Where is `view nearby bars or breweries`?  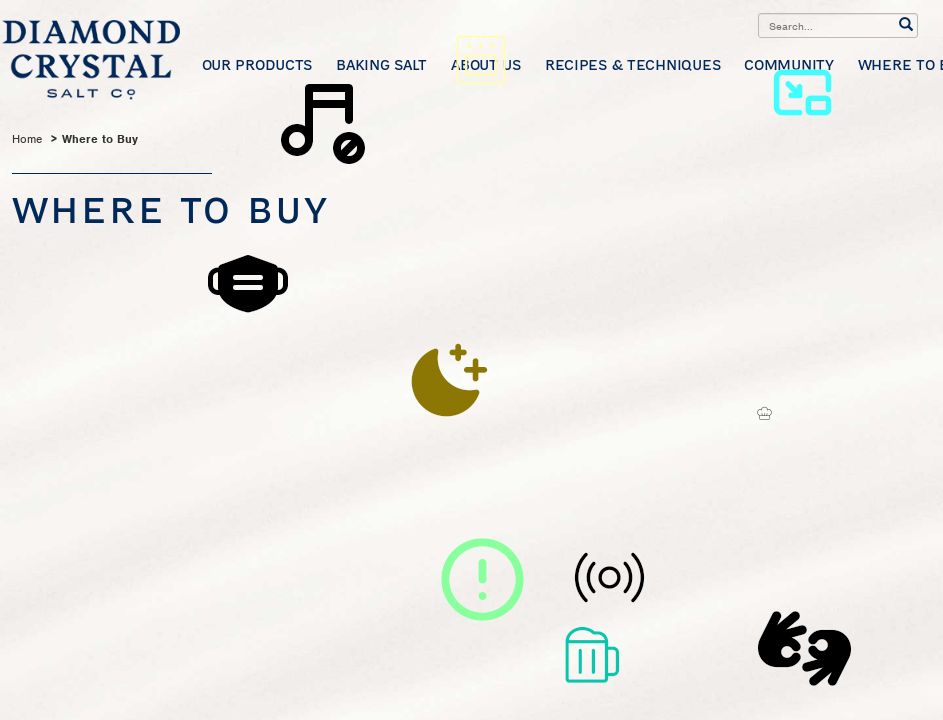 view nearby bars or breweries is located at coordinates (589, 657).